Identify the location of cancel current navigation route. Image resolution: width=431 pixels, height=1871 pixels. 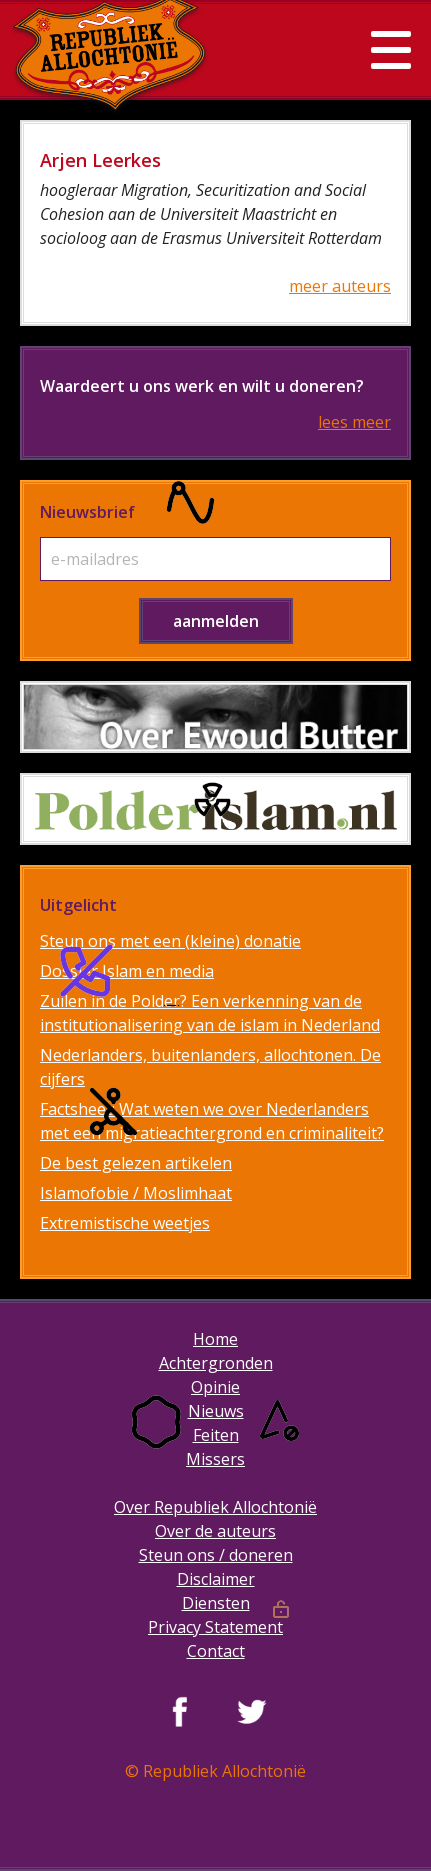
(277, 1419).